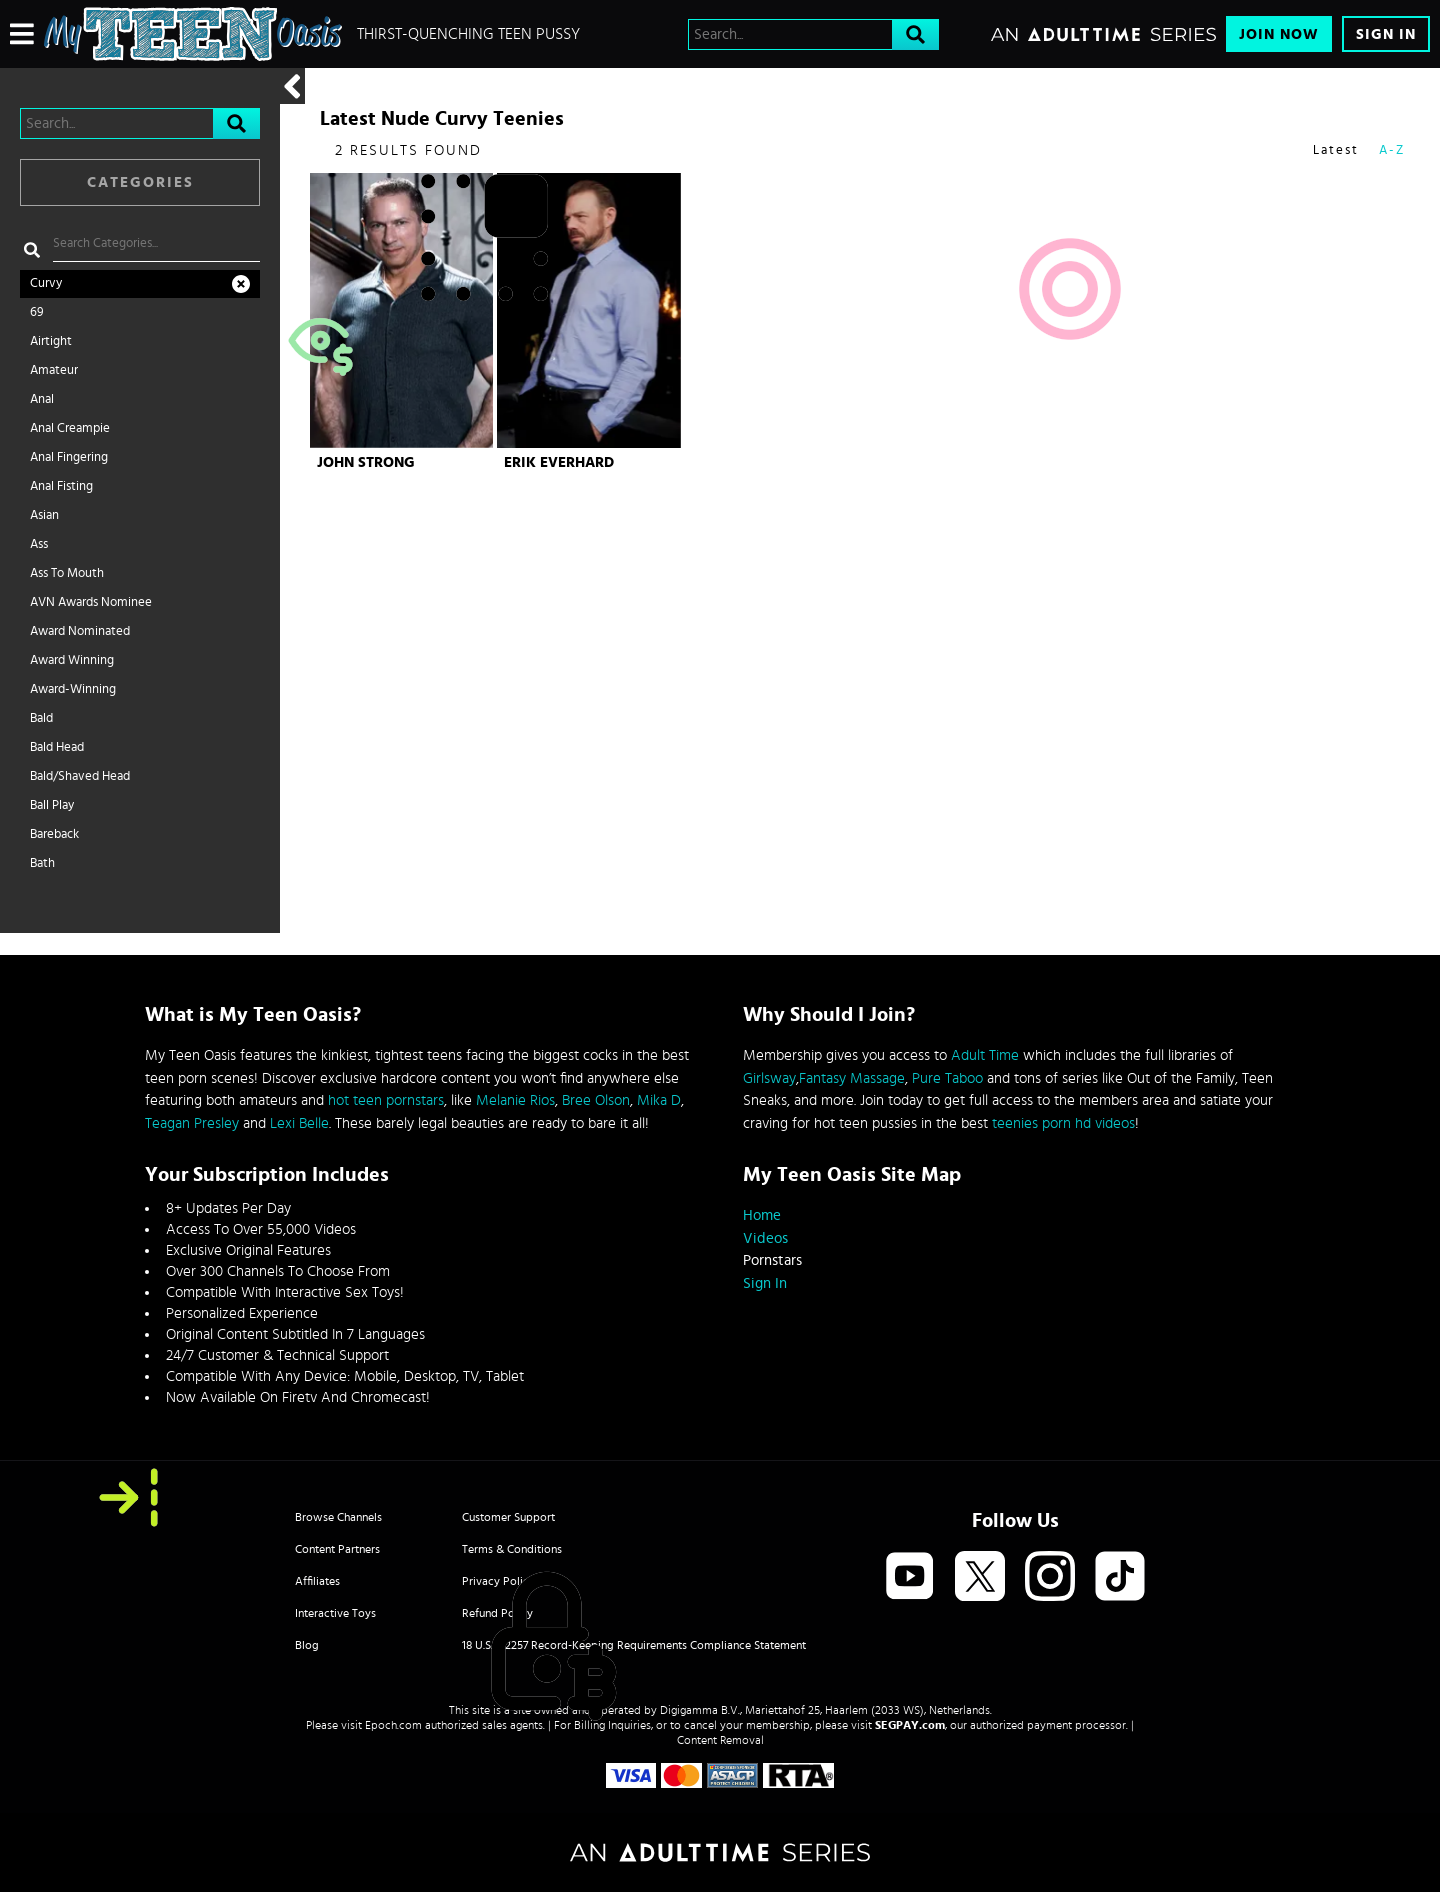  What do you see at coordinates (128, 1497) in the screenshot?
I see `move item to the right edge` at bounding box center [128, 1497].